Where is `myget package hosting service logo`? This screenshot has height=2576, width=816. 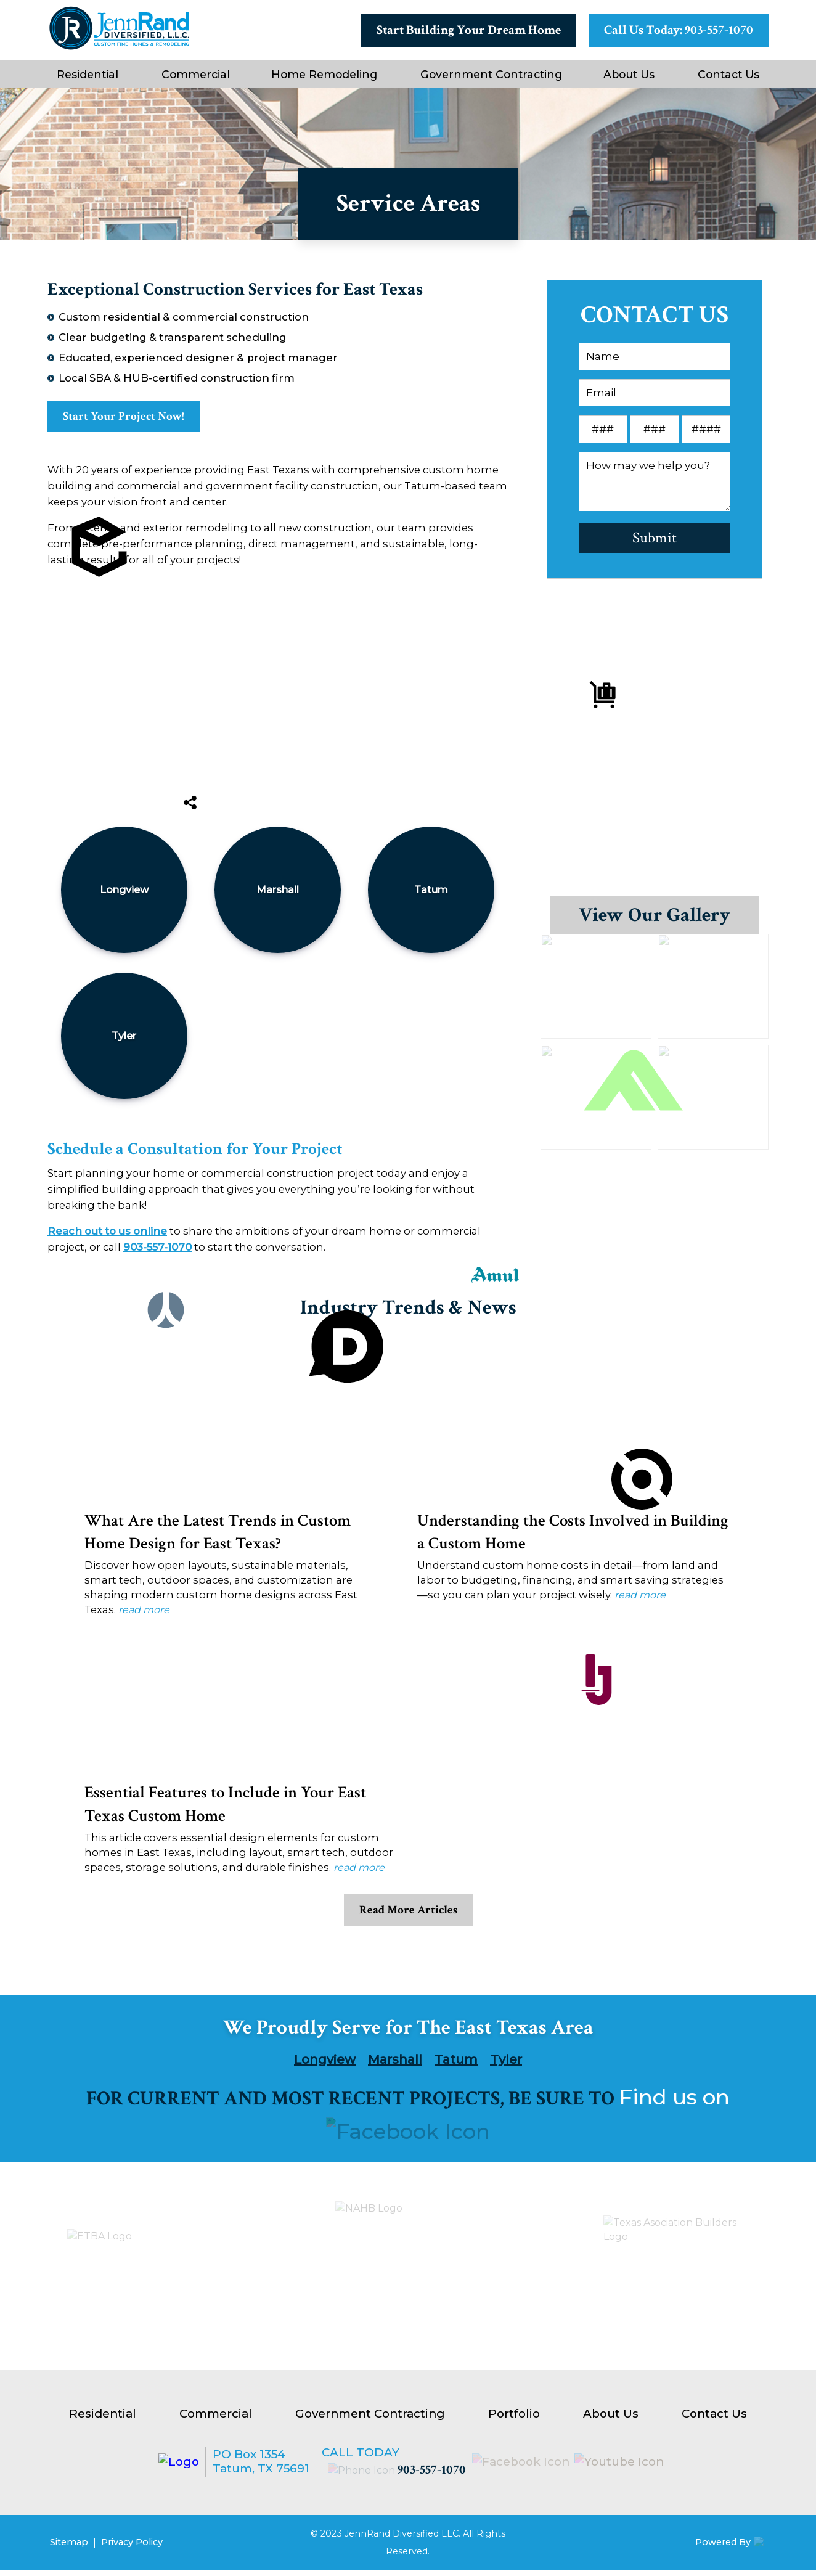
myget package hosting service logo is located at coordinates (99, 547).